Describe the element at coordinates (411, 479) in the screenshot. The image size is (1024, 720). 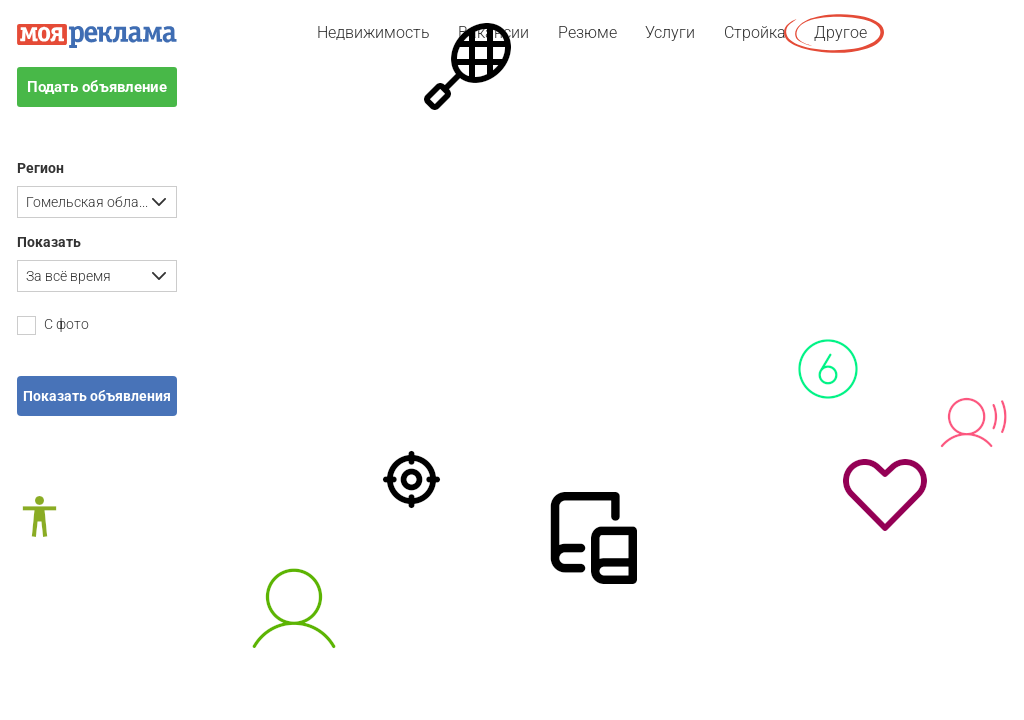
I see `center map on current location` at that location.